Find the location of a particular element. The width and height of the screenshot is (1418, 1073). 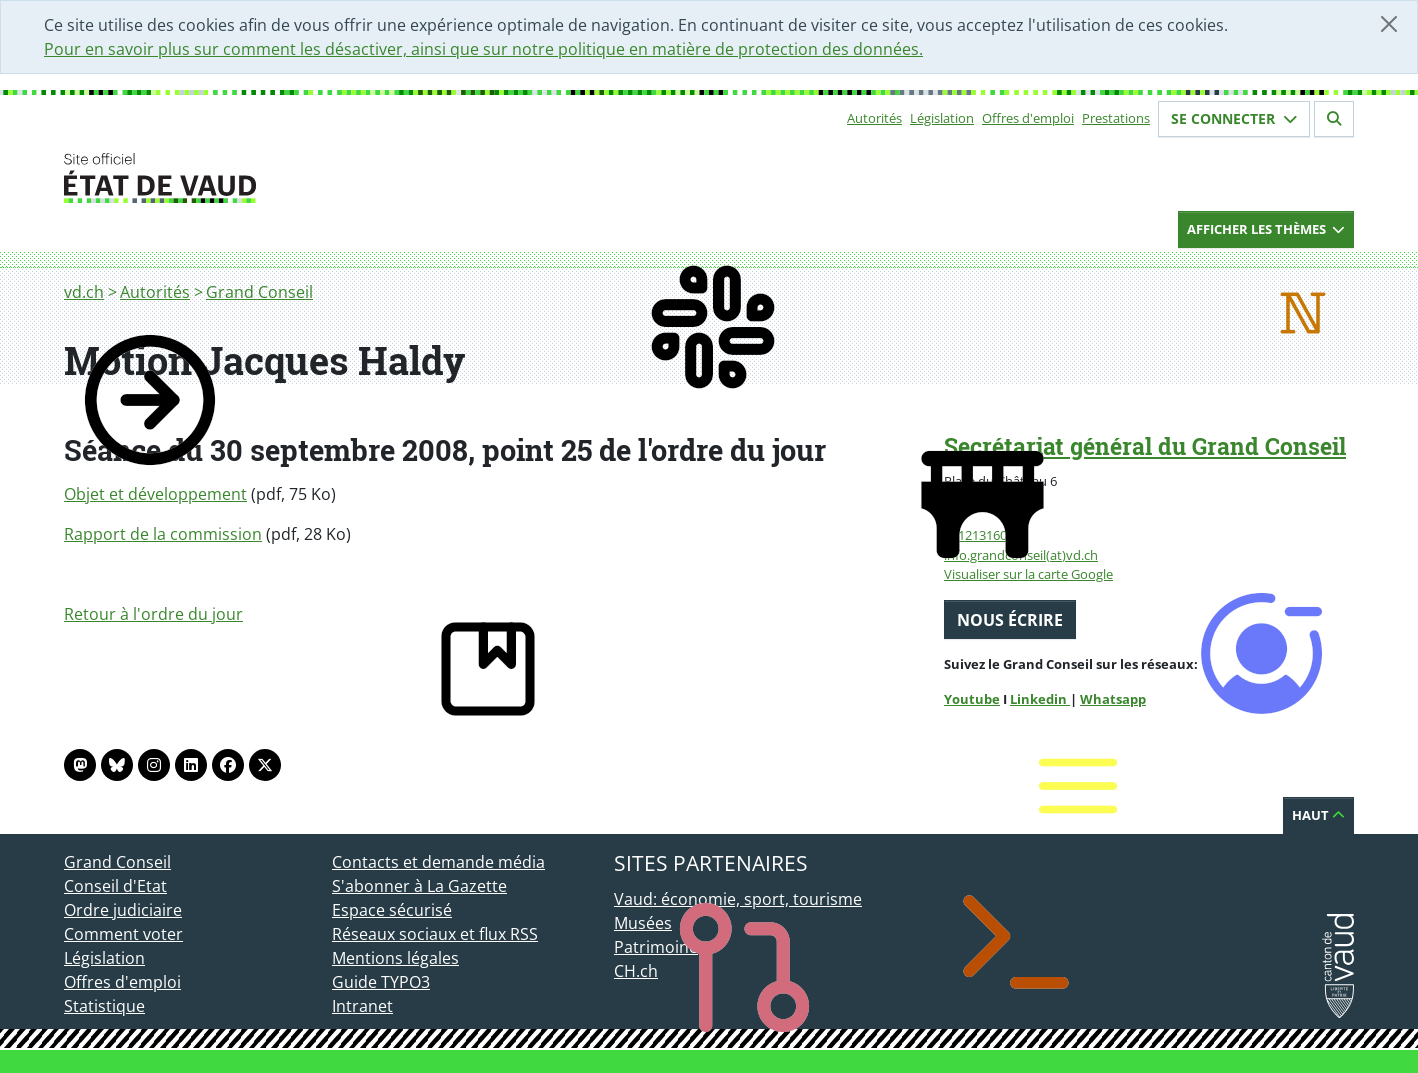

open the command line or terminal is located at coordinates (1016, 942).